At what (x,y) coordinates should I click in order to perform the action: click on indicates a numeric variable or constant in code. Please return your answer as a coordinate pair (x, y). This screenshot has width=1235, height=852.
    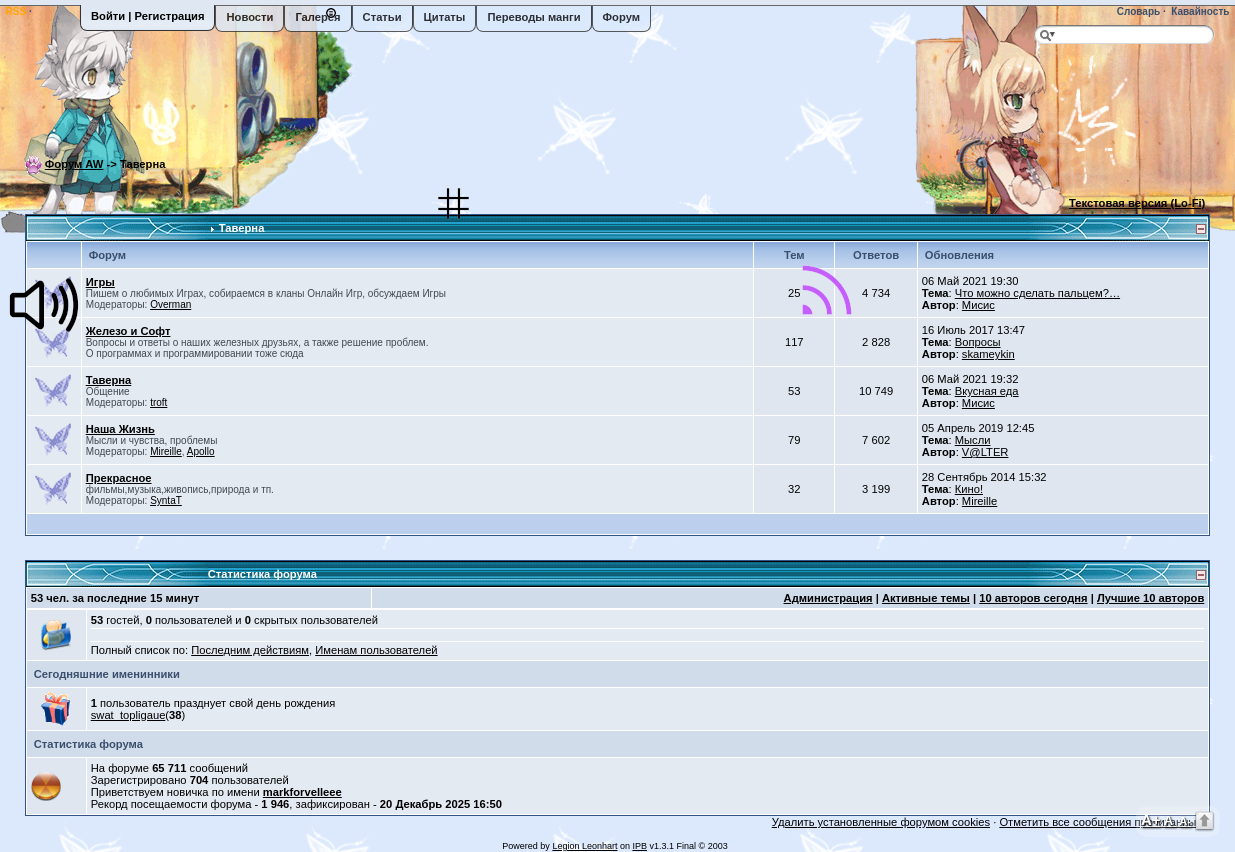
    Looking at the image, I should click on (453, 203).